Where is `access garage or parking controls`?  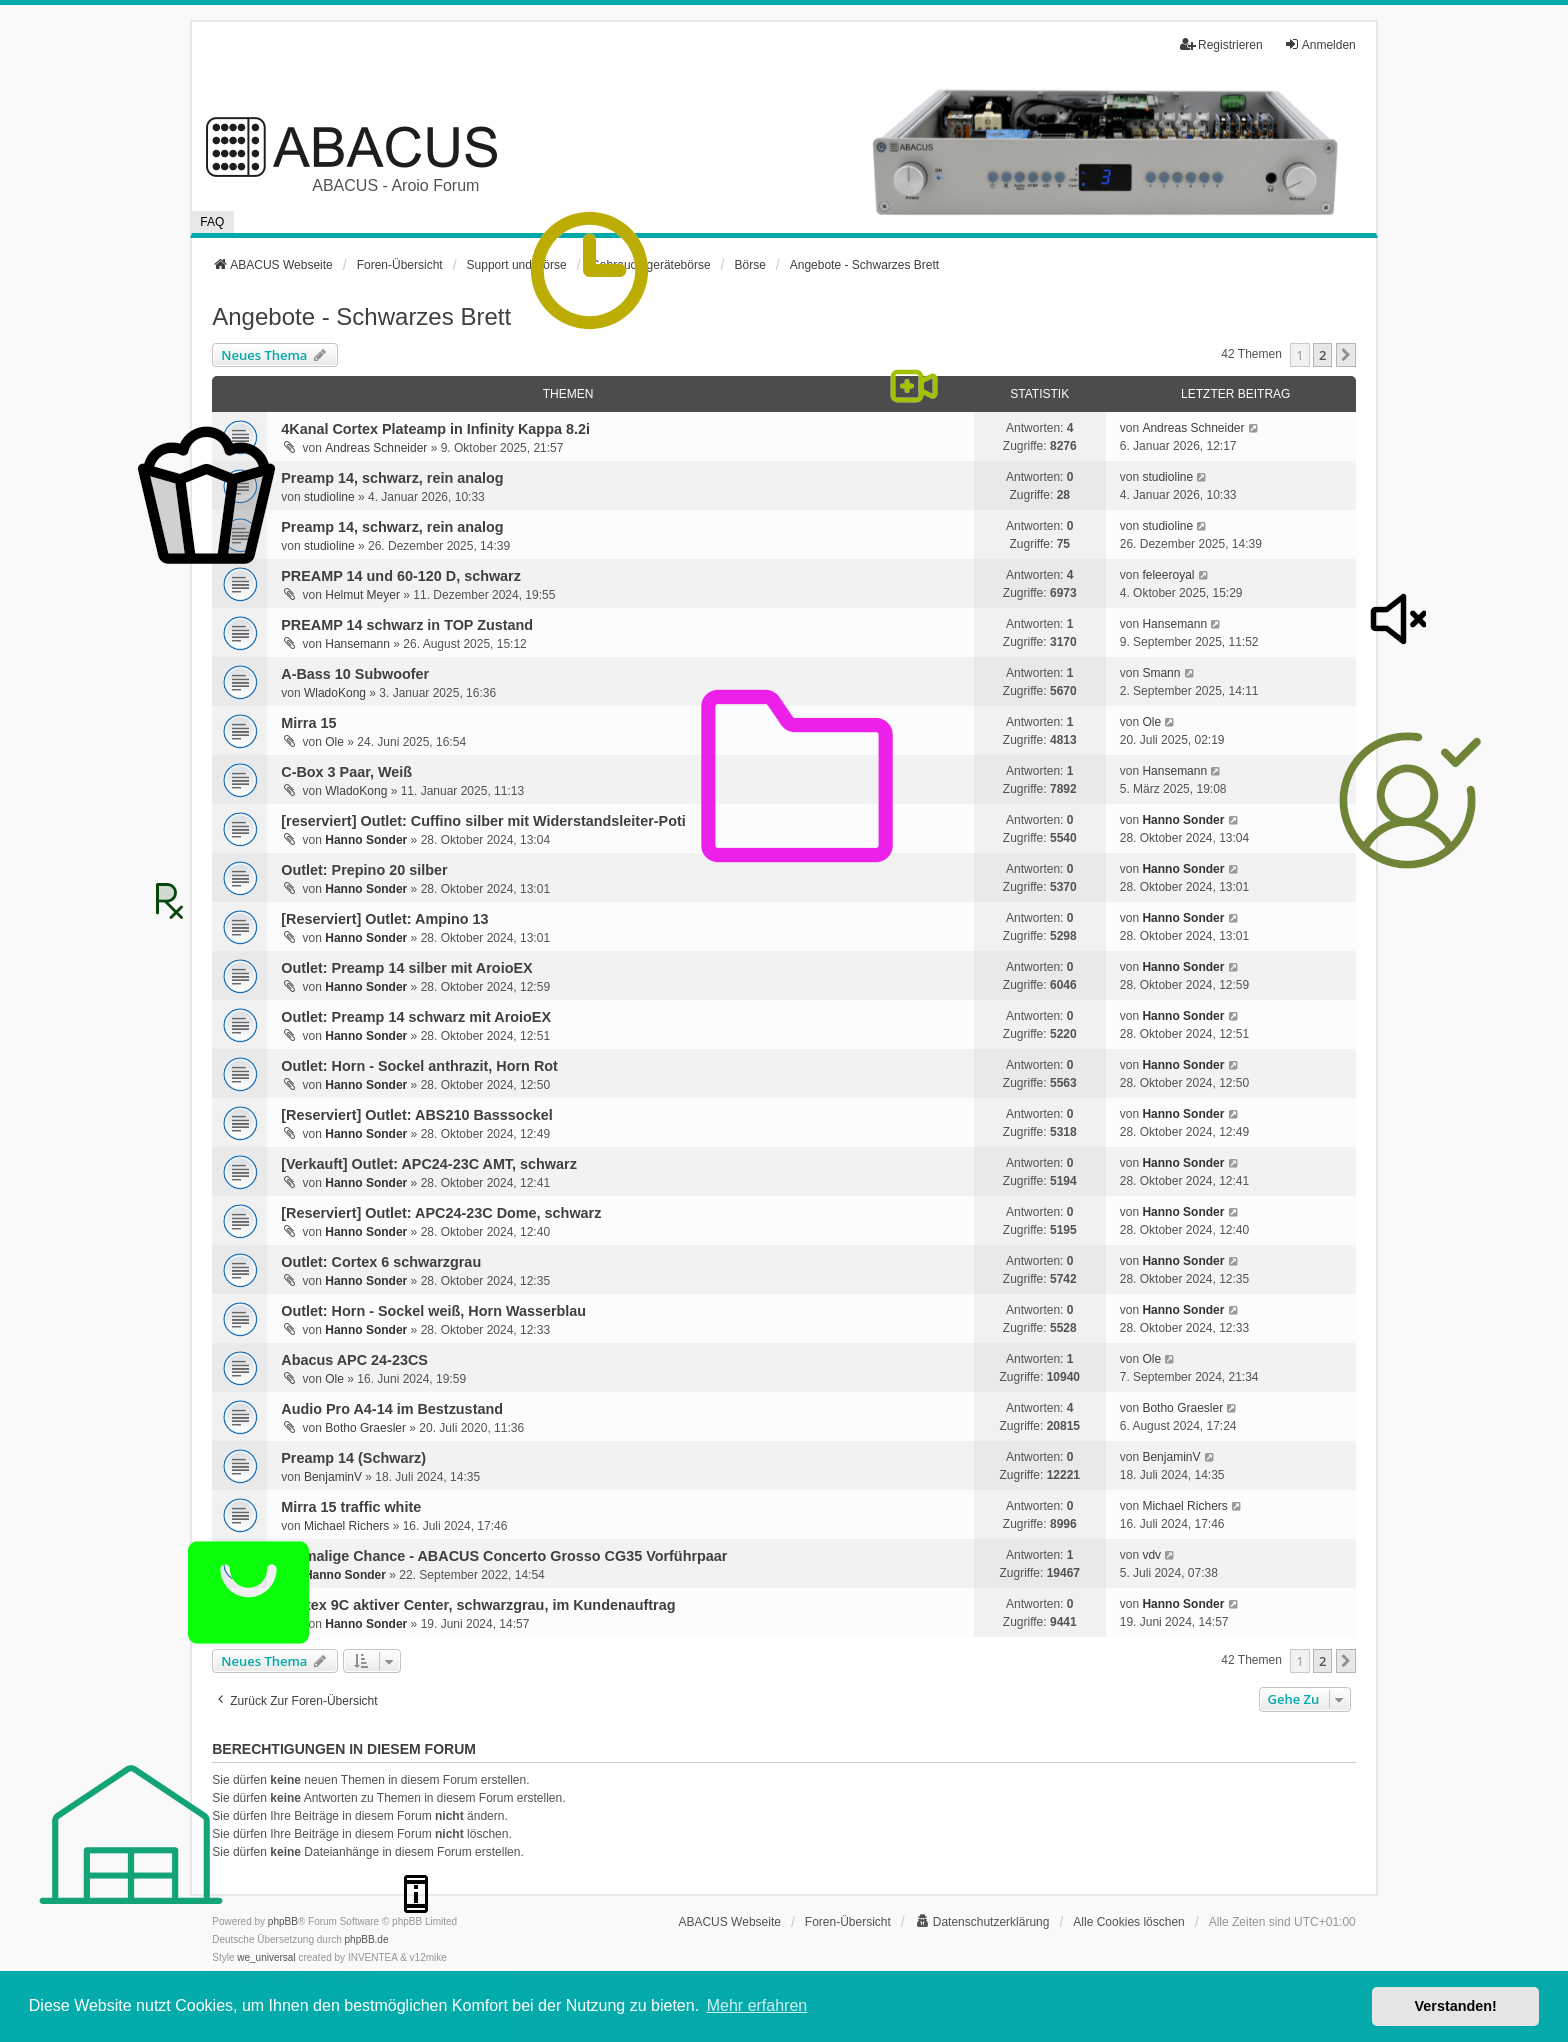 access garage or parking controls is located at coordinates (131, 1844).